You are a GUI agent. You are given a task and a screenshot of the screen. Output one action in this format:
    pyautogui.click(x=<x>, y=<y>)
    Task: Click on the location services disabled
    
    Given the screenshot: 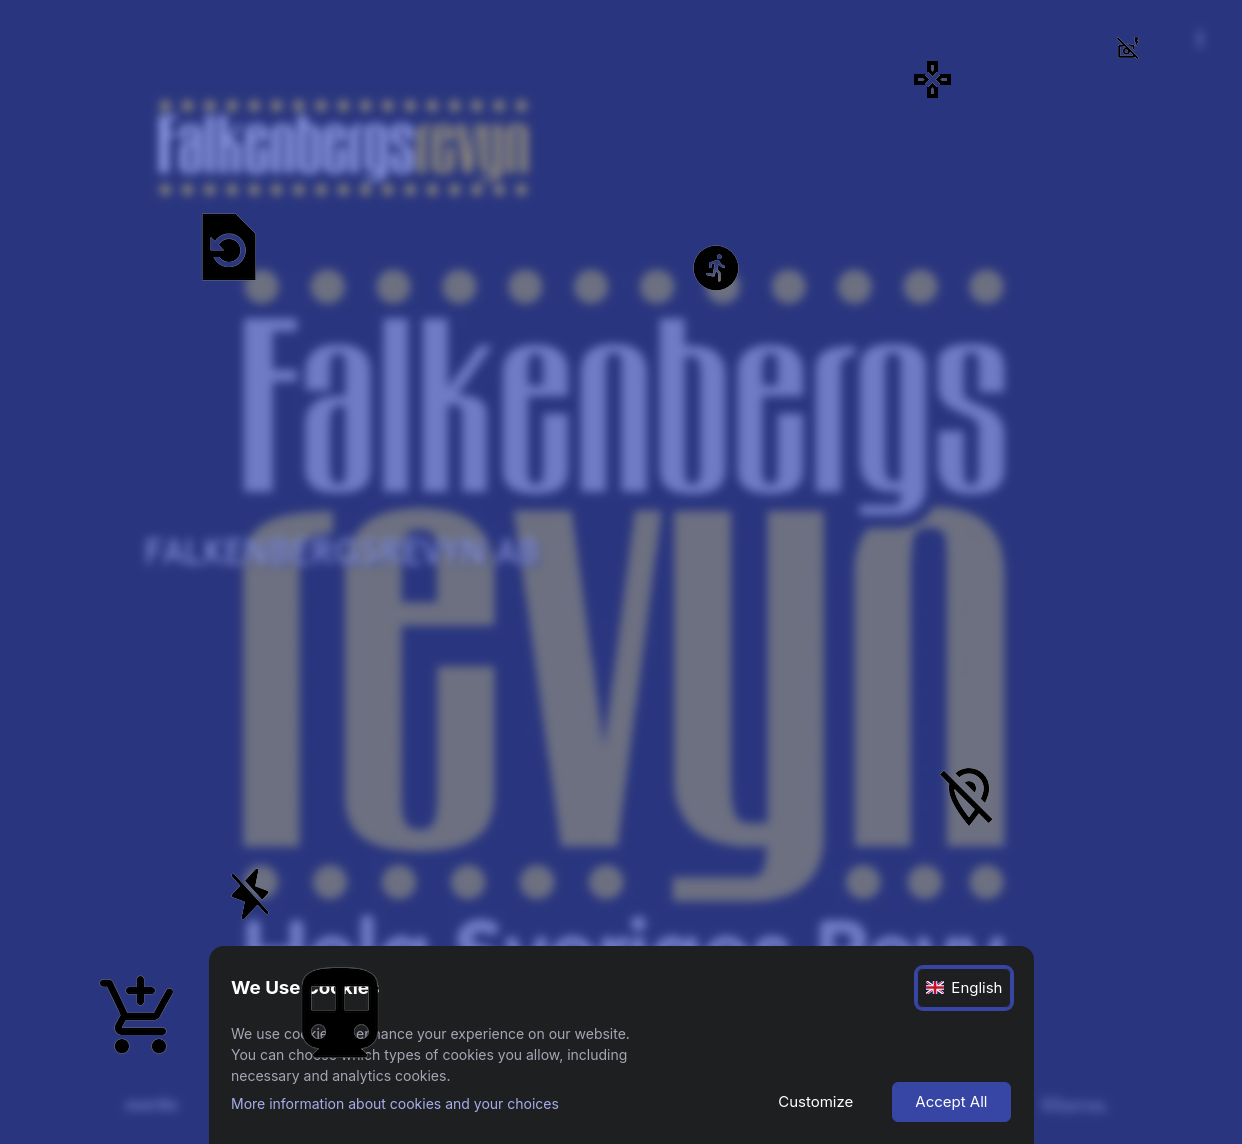 What is the action you would take?
    pyautogui.click(x=969, y=797)
    